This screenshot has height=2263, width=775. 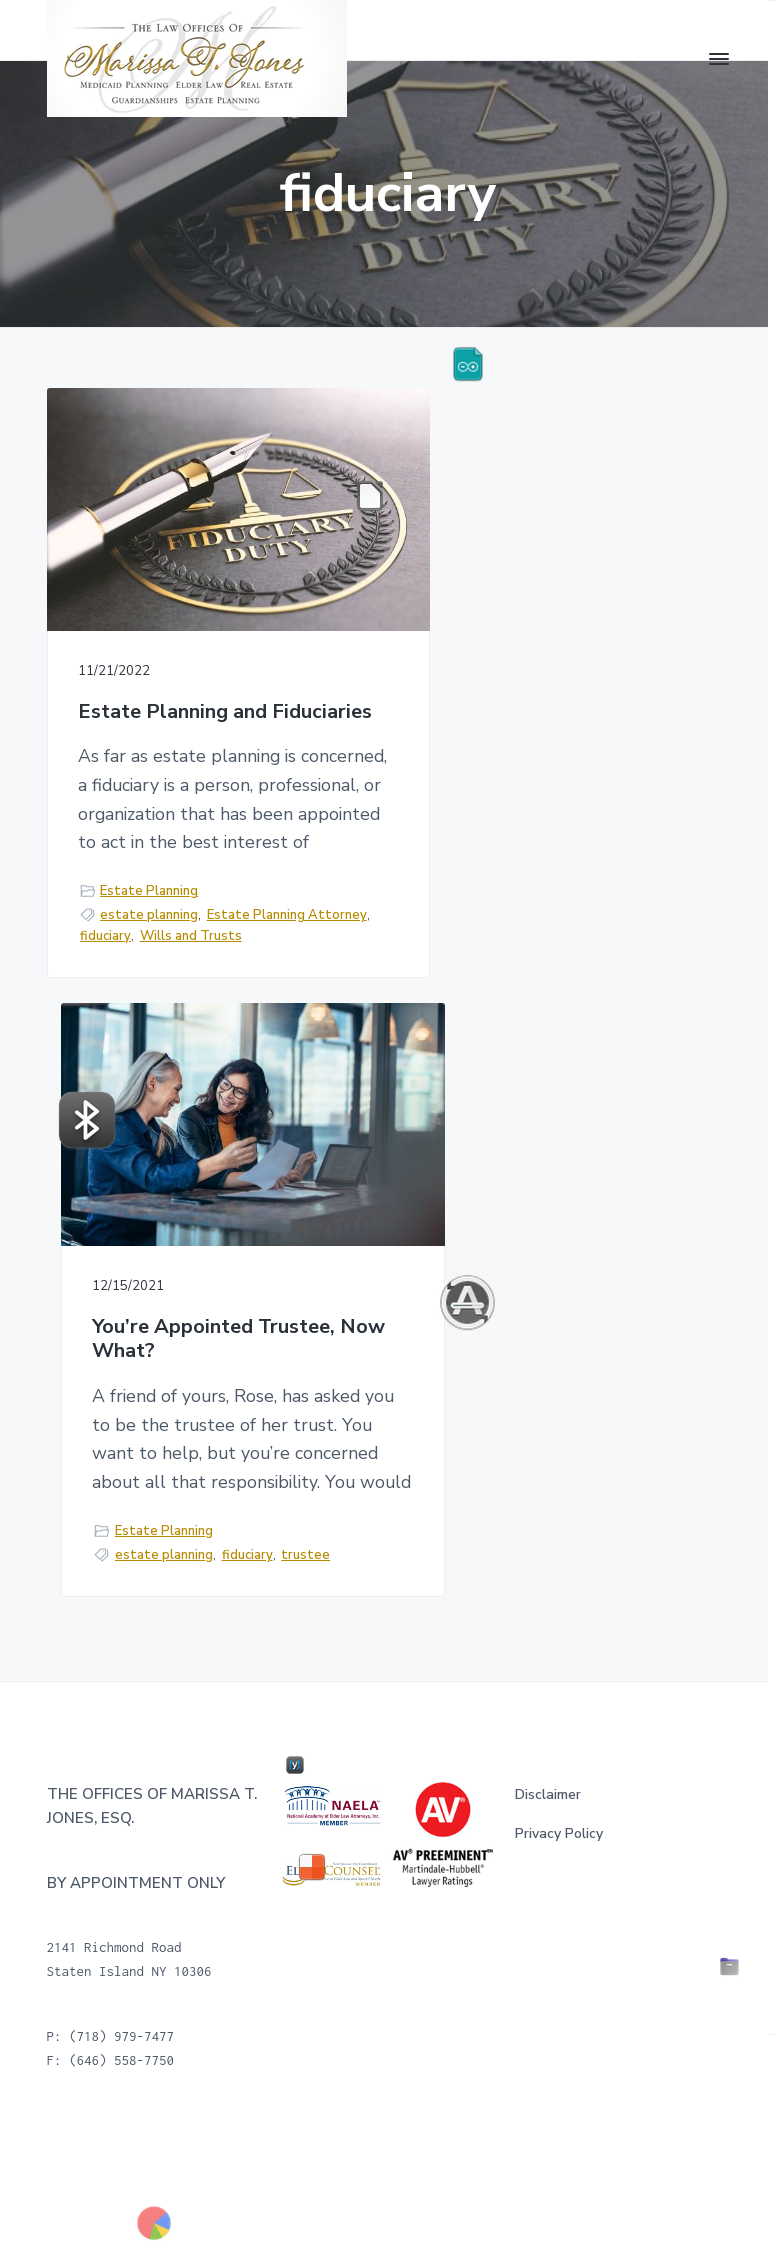 What do you see at coordinates (312, 1867) in the screenshot?
I see `switch to the top-left workspace` at bounding box center [312, 1867].